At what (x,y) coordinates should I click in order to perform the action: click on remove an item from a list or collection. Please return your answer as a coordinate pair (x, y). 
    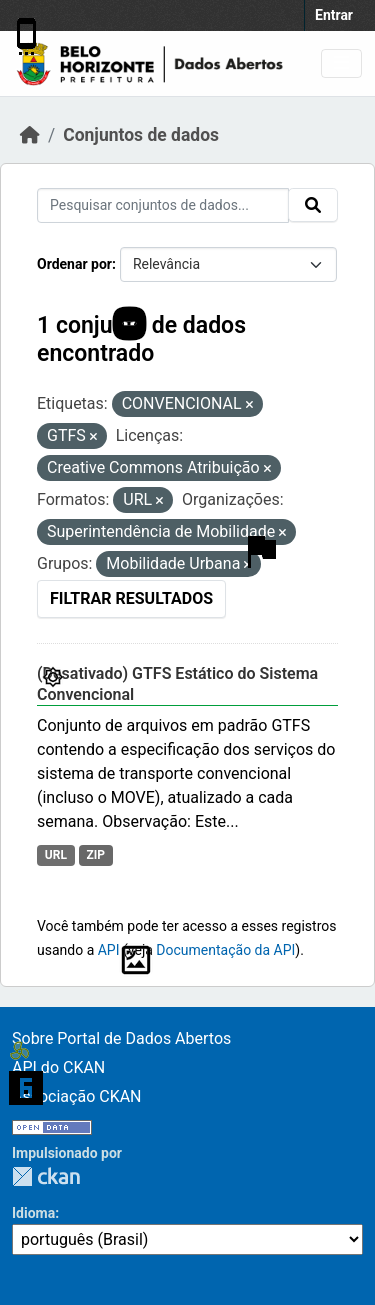
    Looking at the image, I should click on (129, 323).